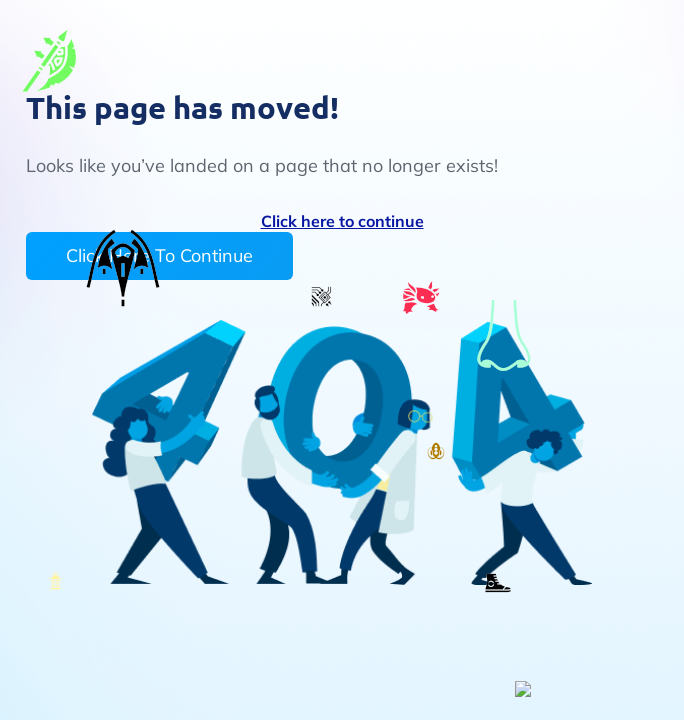 Image resolution: width=684 pixels, height=720 pixels. What do you see at coordinates (321, 296) in the screenshot?
I see `access hardware or system settings` at bounding box center [321, 296].